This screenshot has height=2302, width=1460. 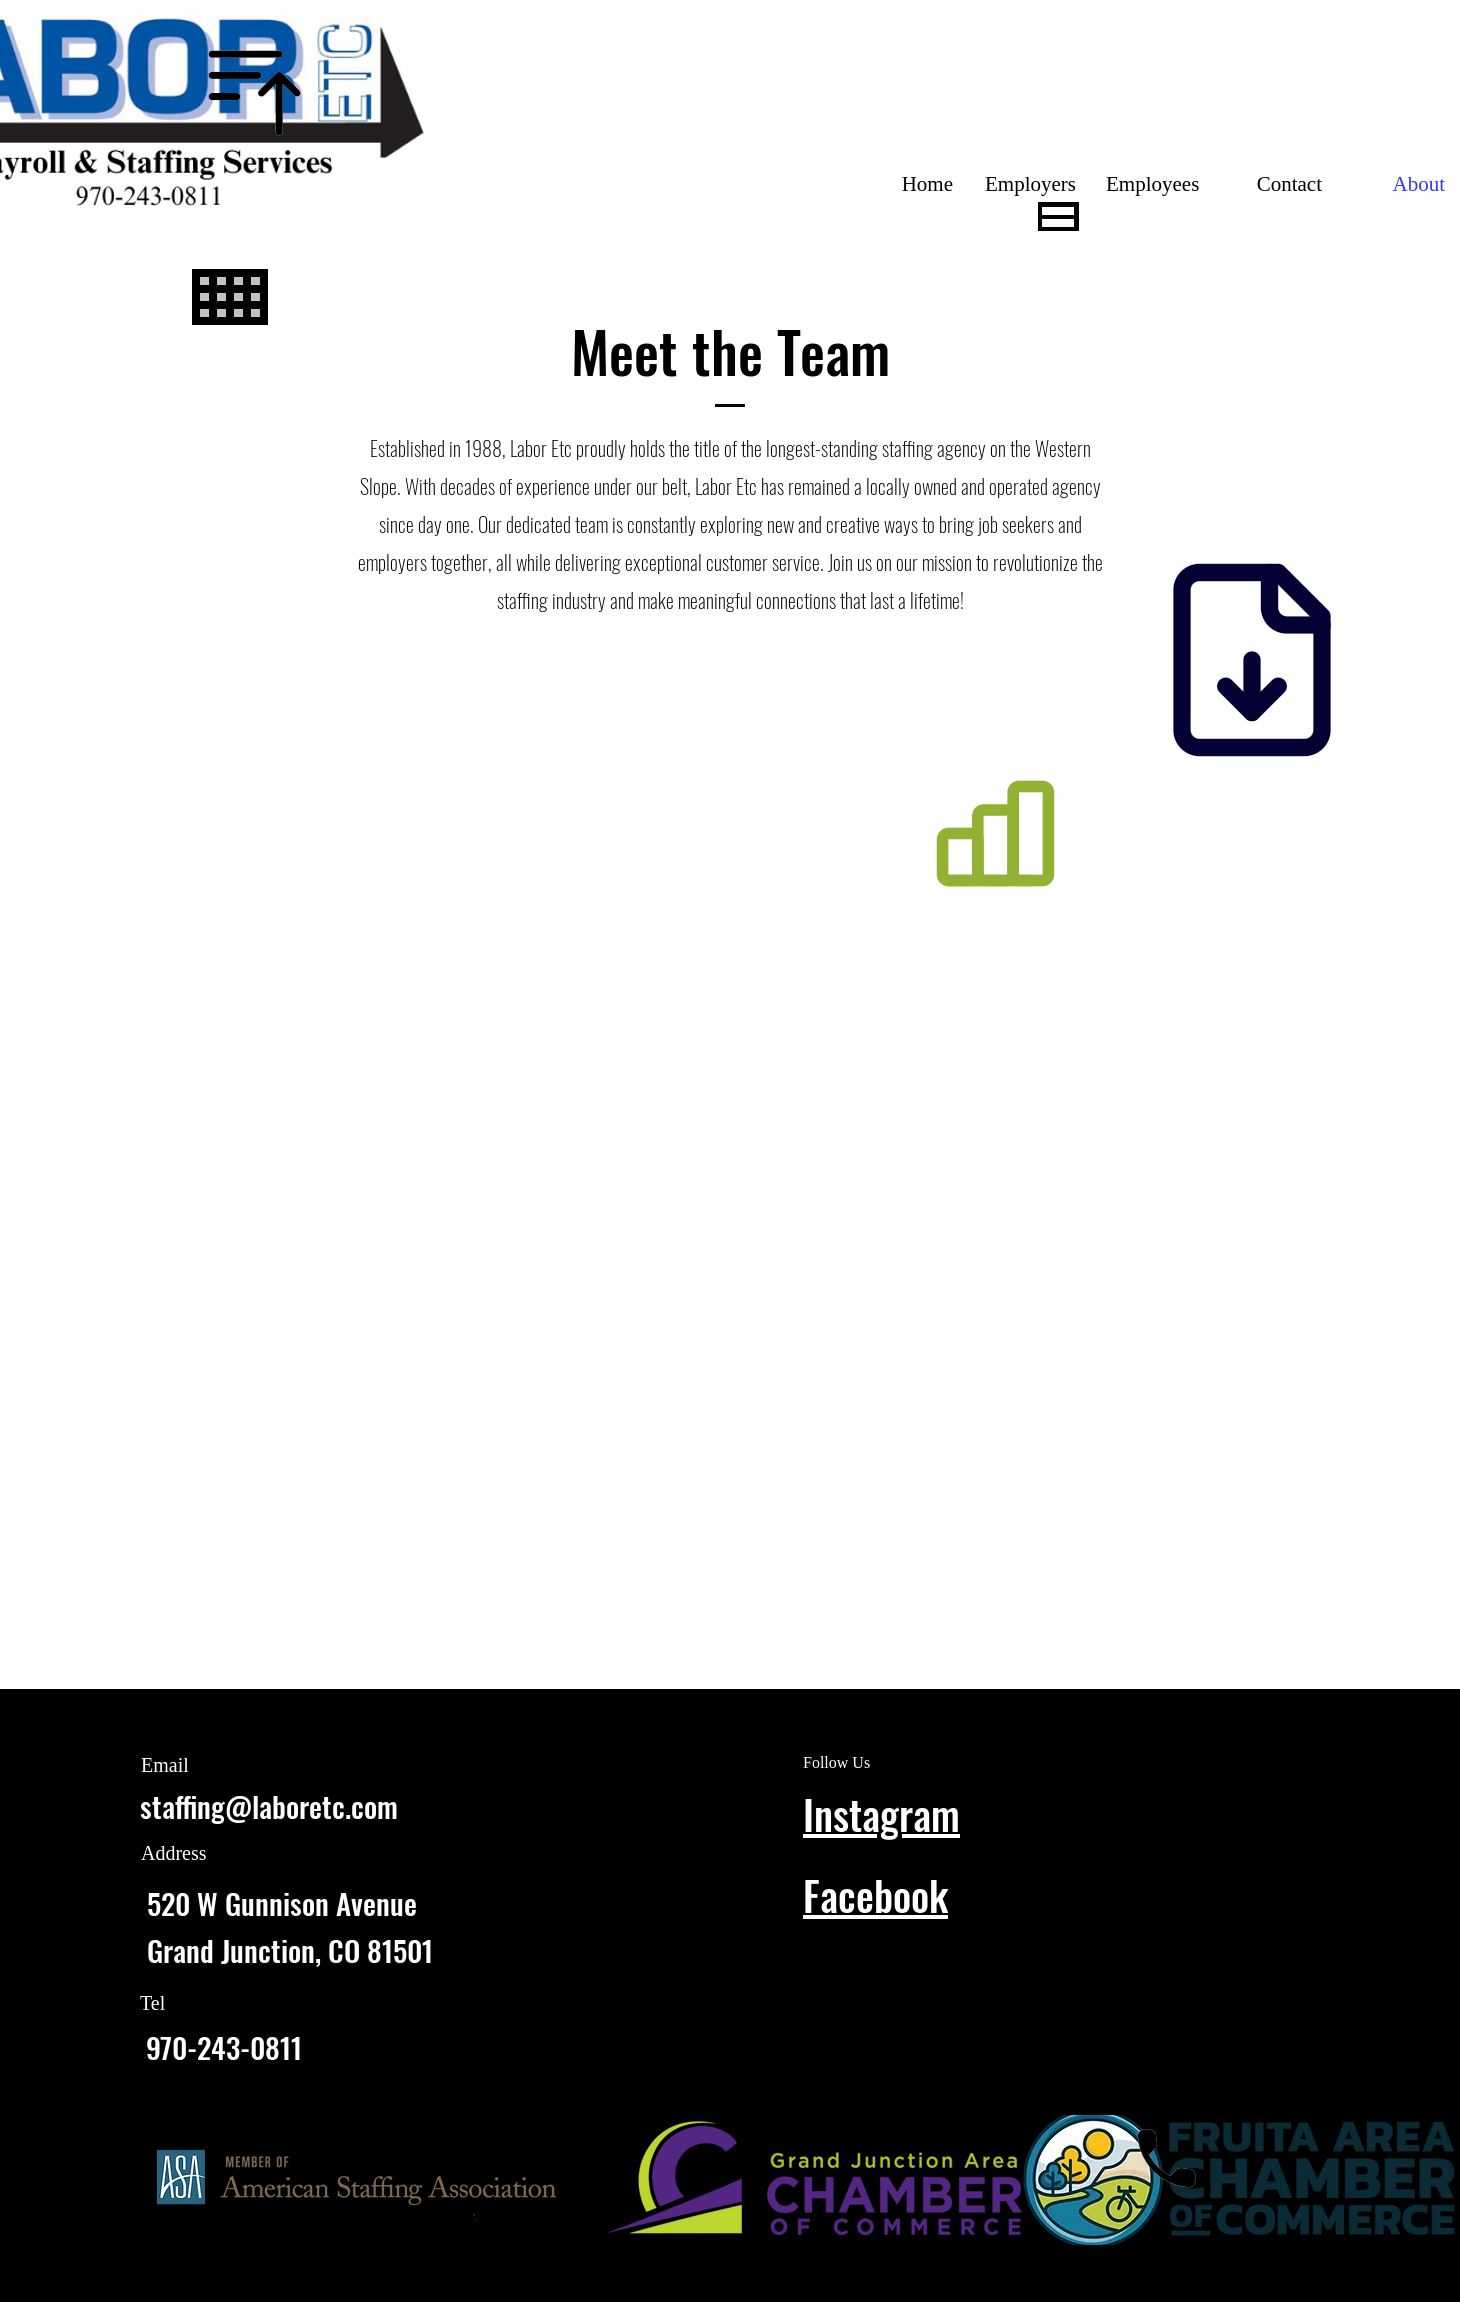 I want to click on view trending or popular content, so click(x=995, y=833).